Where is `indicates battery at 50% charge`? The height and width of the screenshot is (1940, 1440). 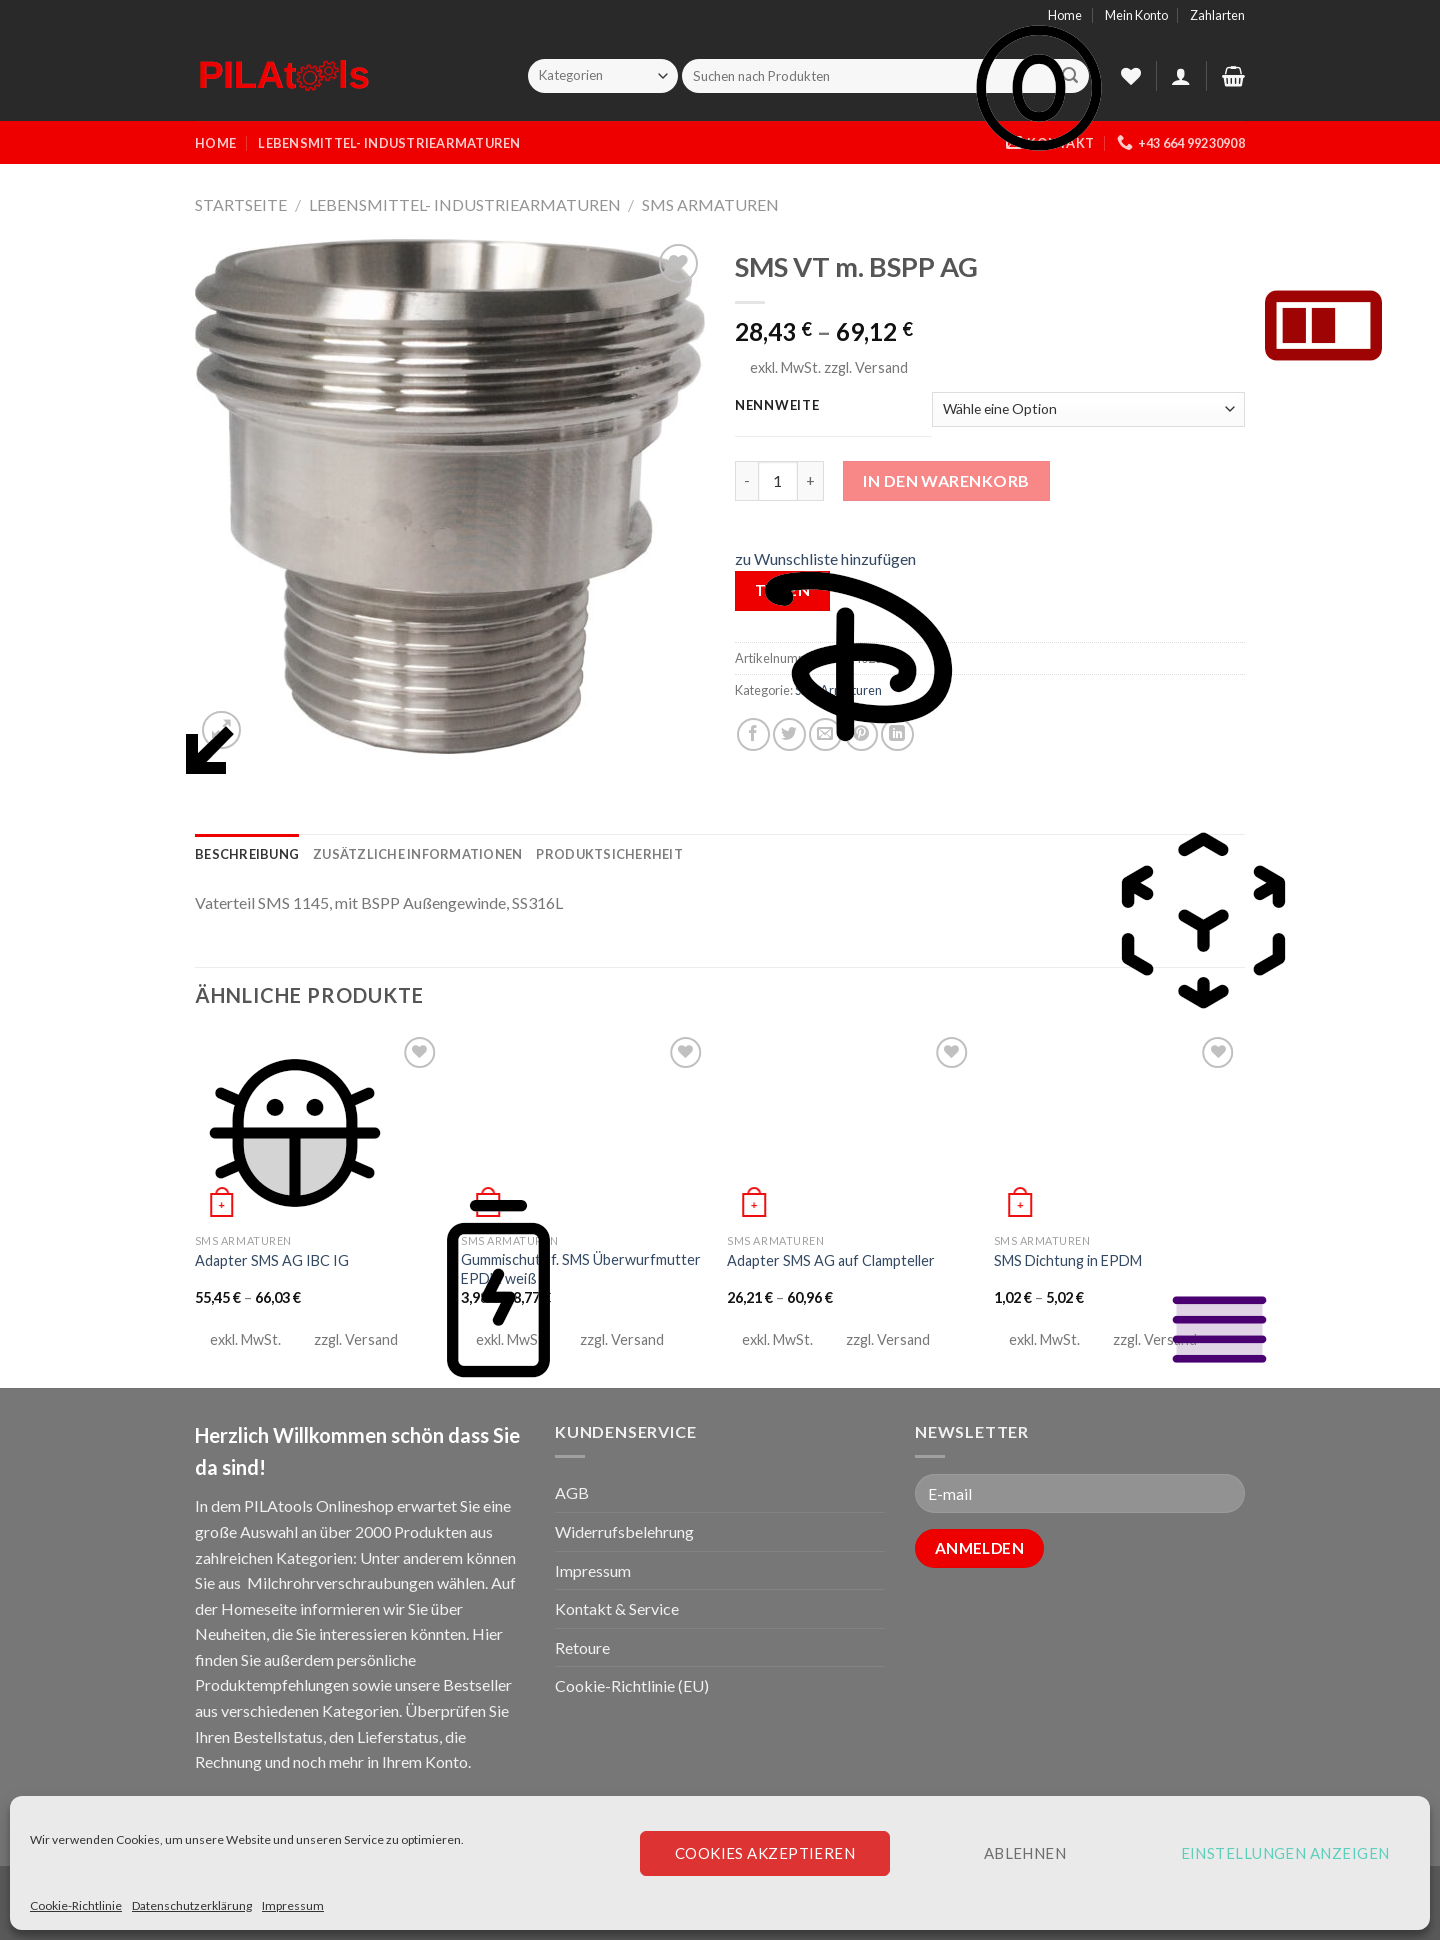
indicates battery at 50% charge is located at coordinates (1323, 325).